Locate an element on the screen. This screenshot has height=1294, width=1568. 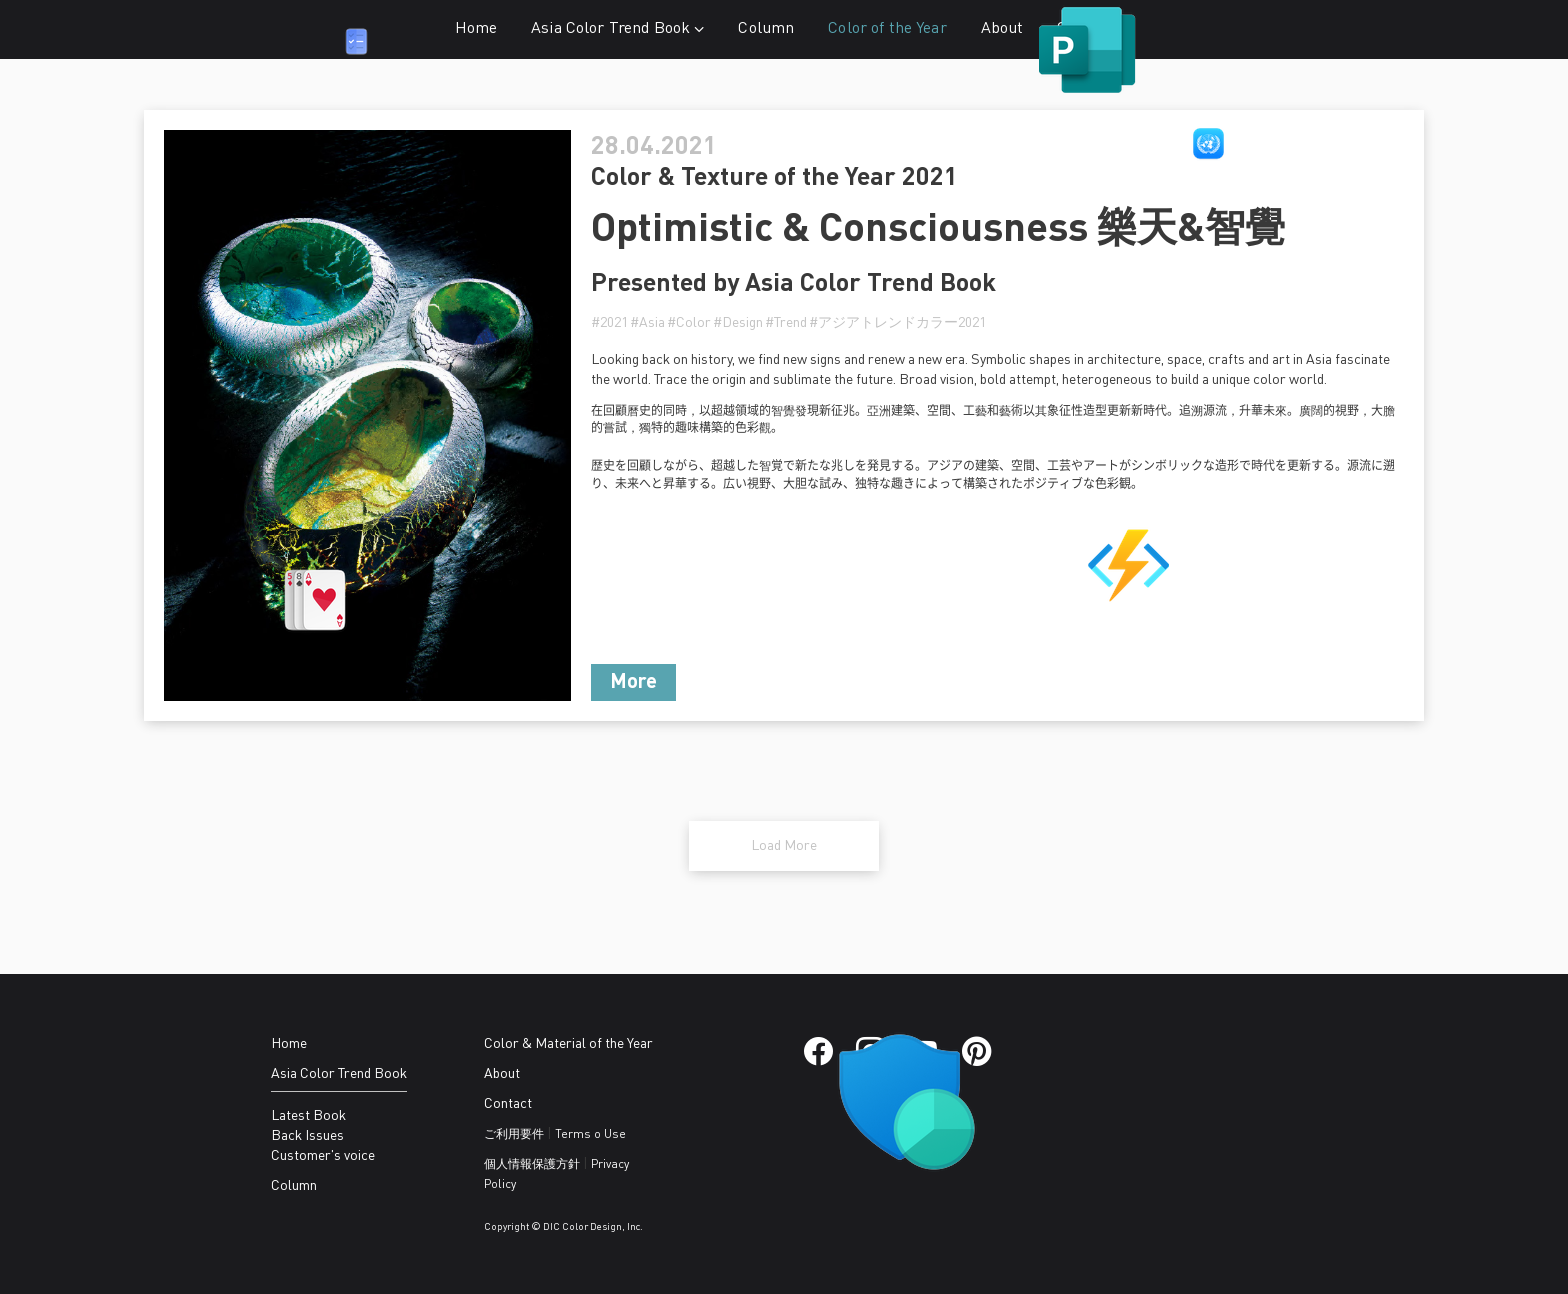
open language and region settings is located at coordinates (1208, 143).